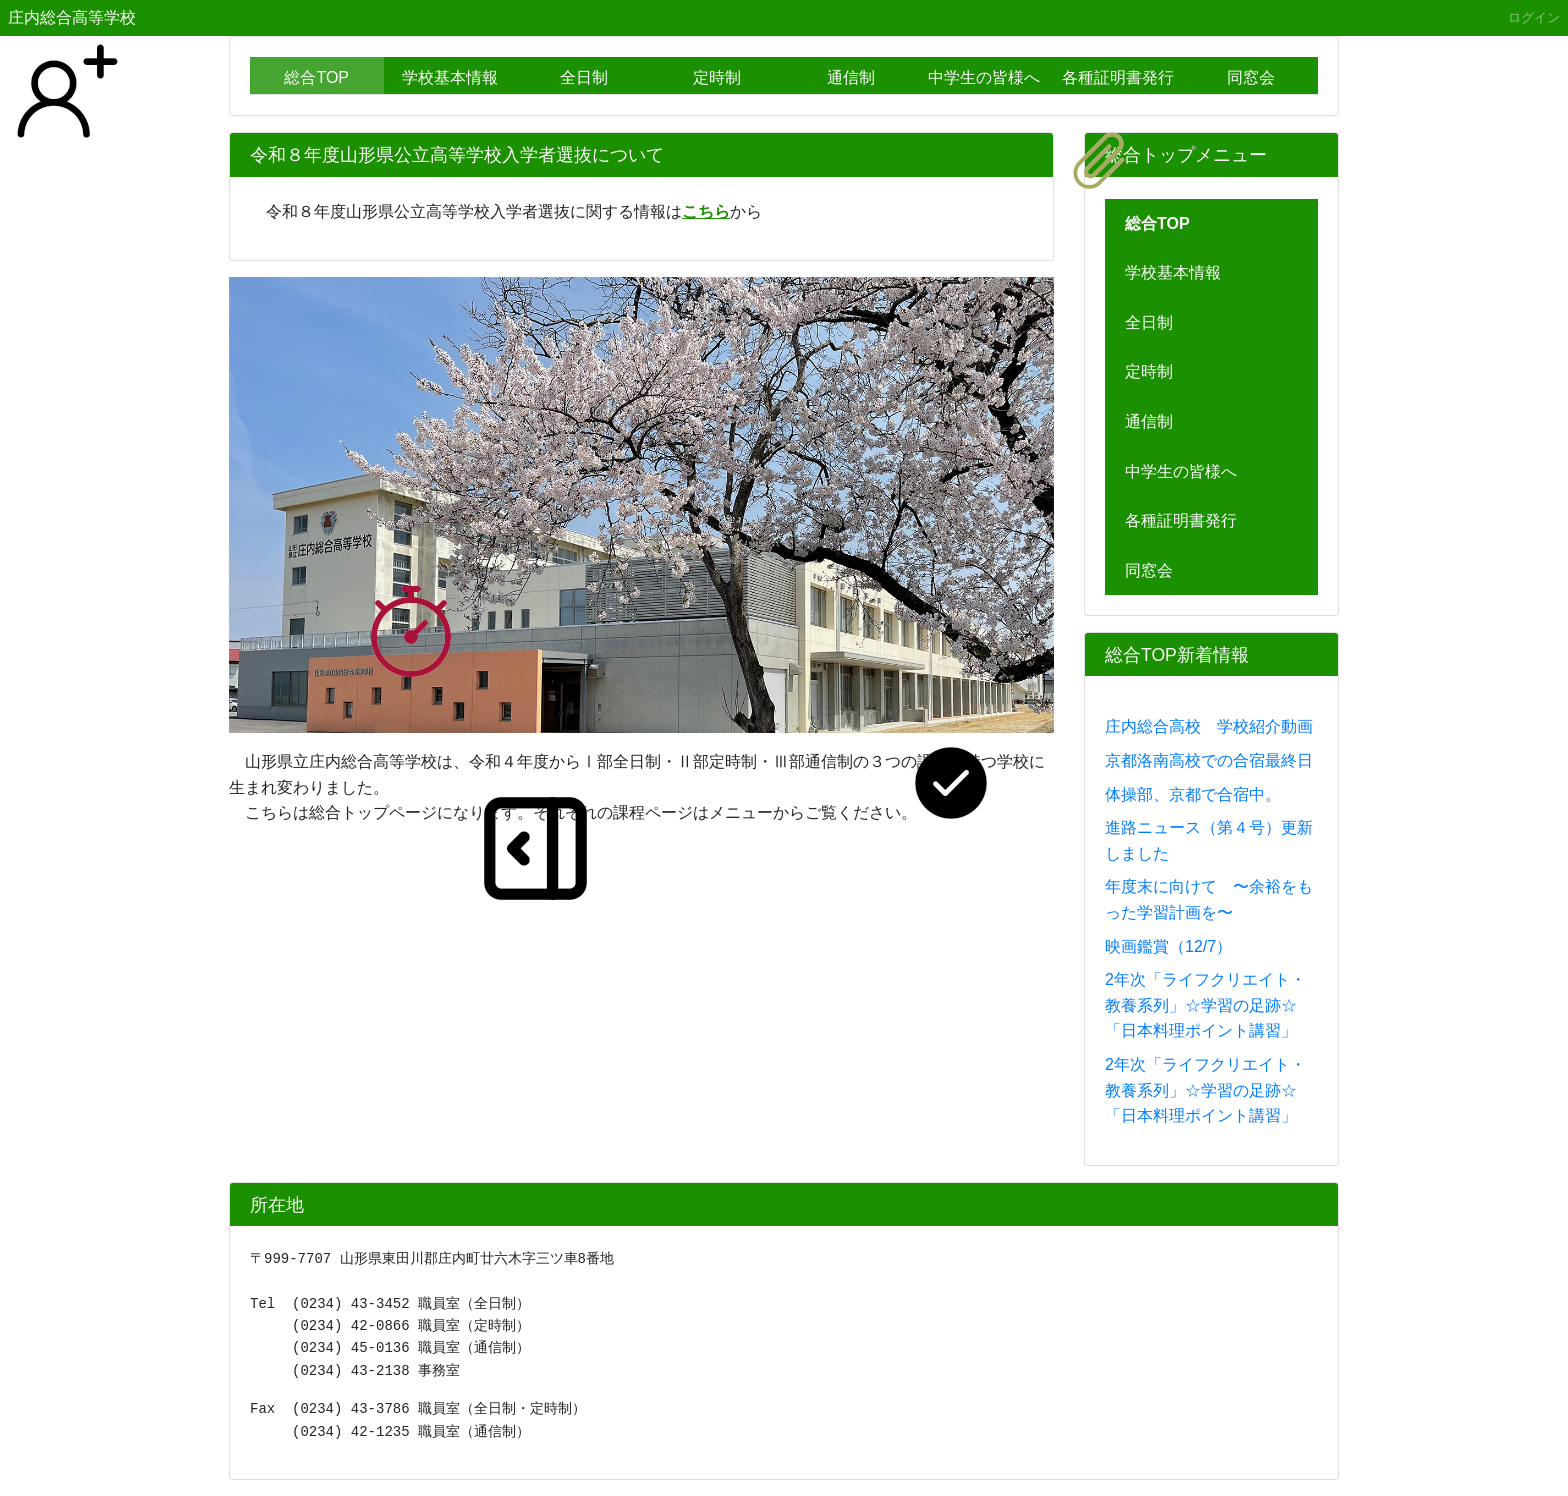 The image size is (1568, 1496). Describe the element at coordinates (67, 94) in the screenshot. I see `add a new user or contact` at that location.